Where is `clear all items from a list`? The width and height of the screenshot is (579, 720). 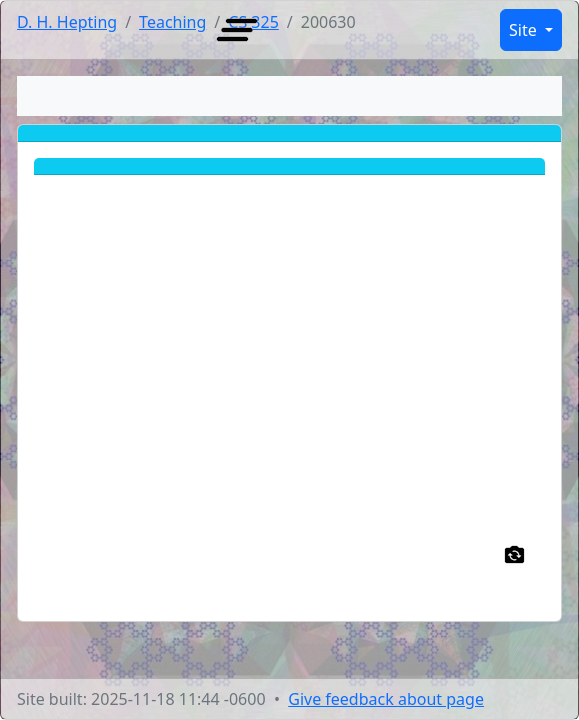 clear all items from a list is located at coordinates (237, 30).